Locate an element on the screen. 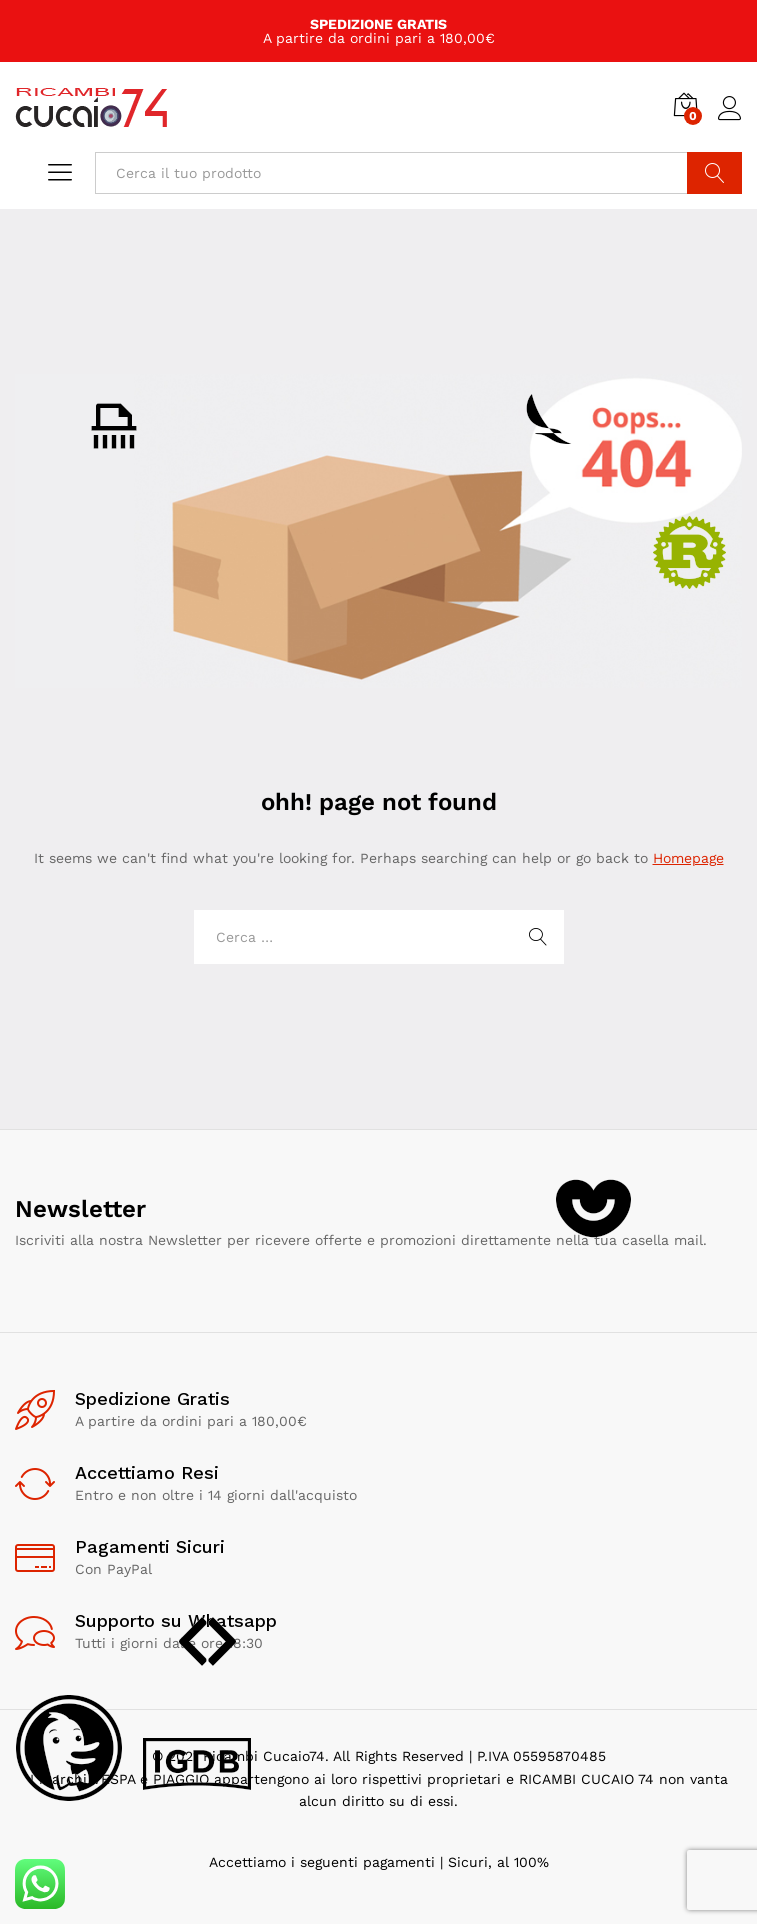 Image resolution: width=757 pixels, height=1924 pixels. visit IGDB (Internet Game Database) website is located at coordinates (197, 1764).